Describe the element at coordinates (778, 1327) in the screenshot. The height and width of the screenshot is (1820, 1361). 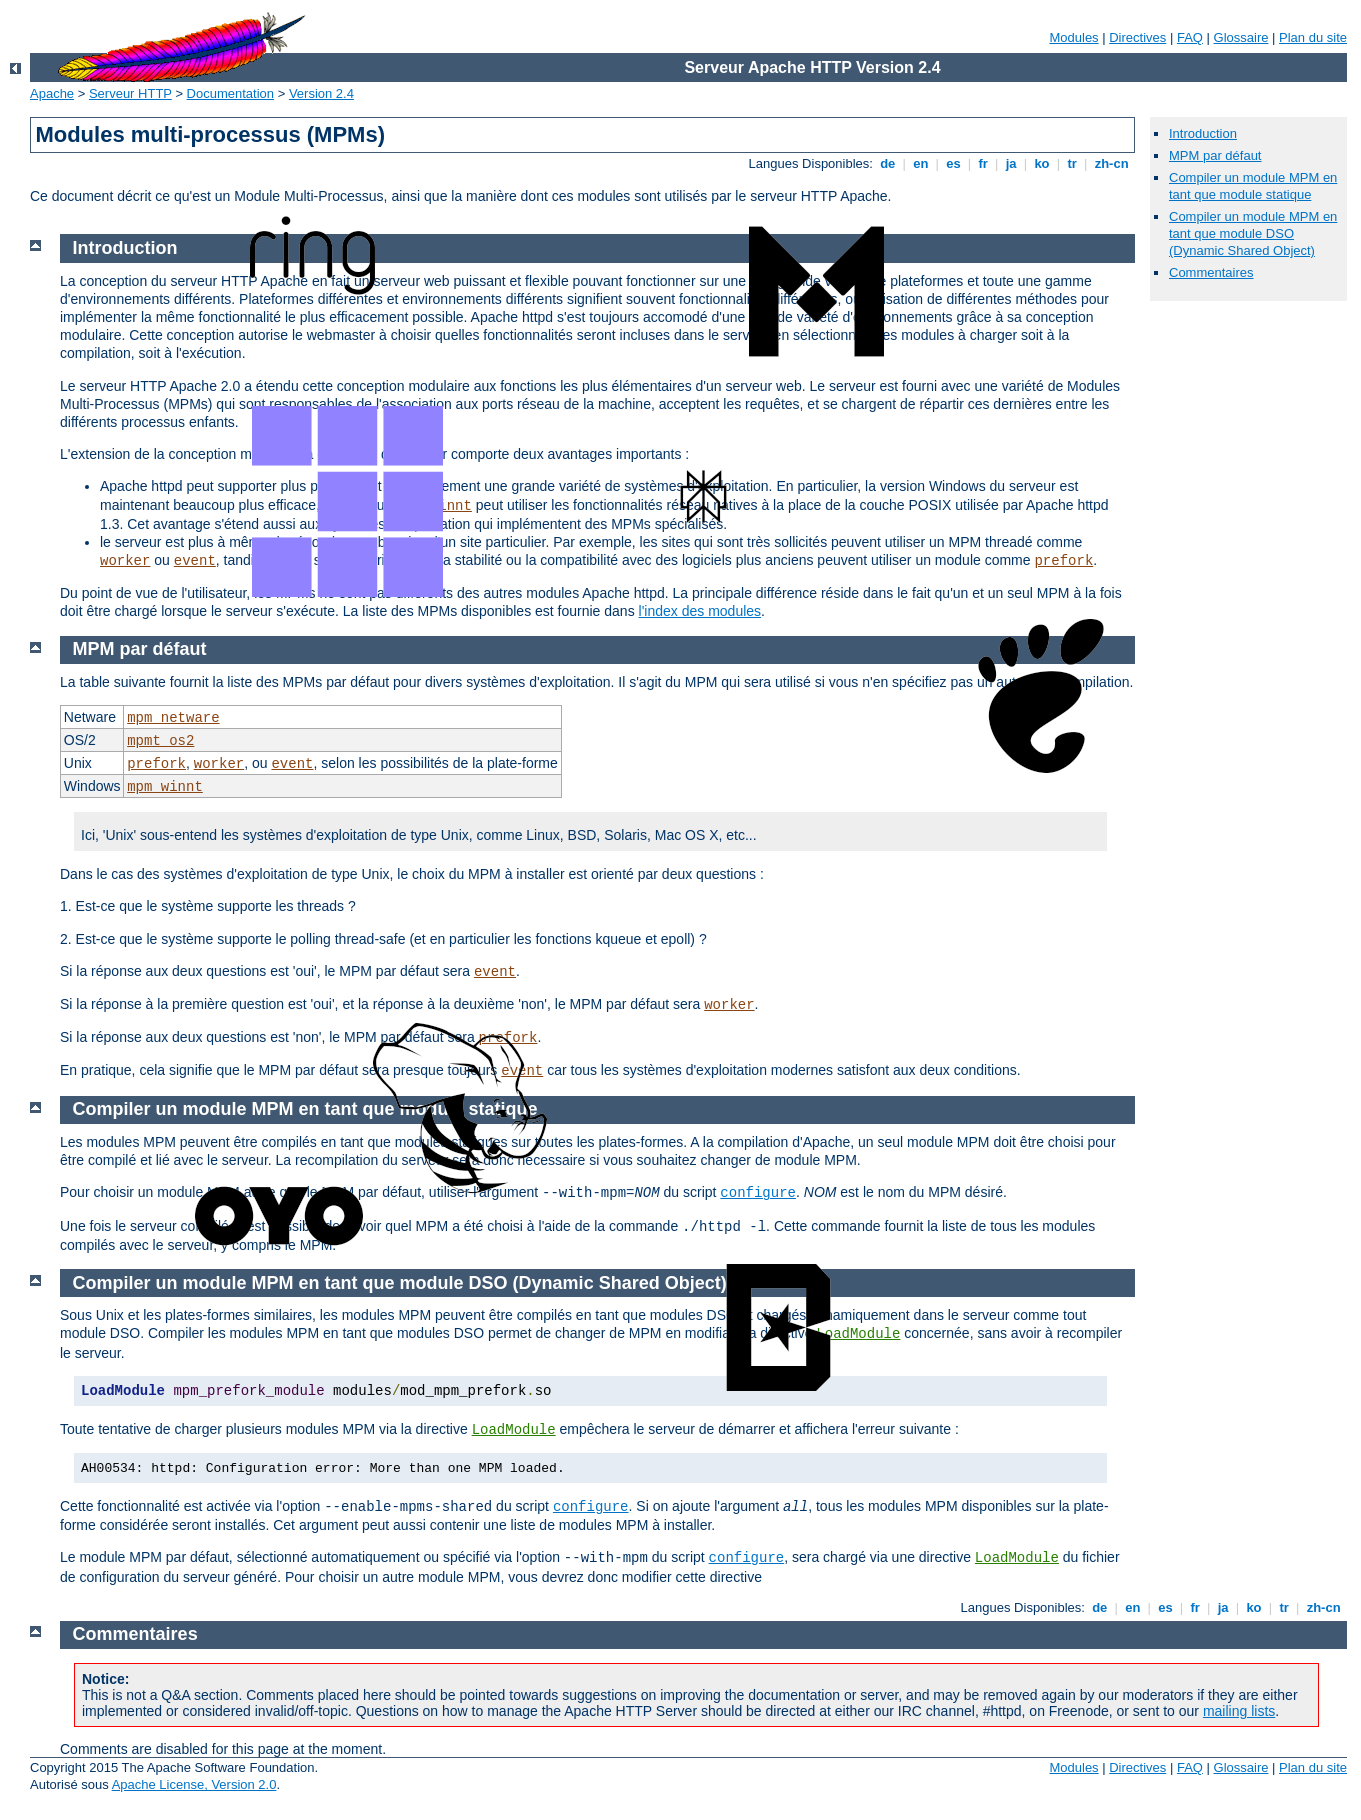
I see `open beatstars music marketplace` at that location.